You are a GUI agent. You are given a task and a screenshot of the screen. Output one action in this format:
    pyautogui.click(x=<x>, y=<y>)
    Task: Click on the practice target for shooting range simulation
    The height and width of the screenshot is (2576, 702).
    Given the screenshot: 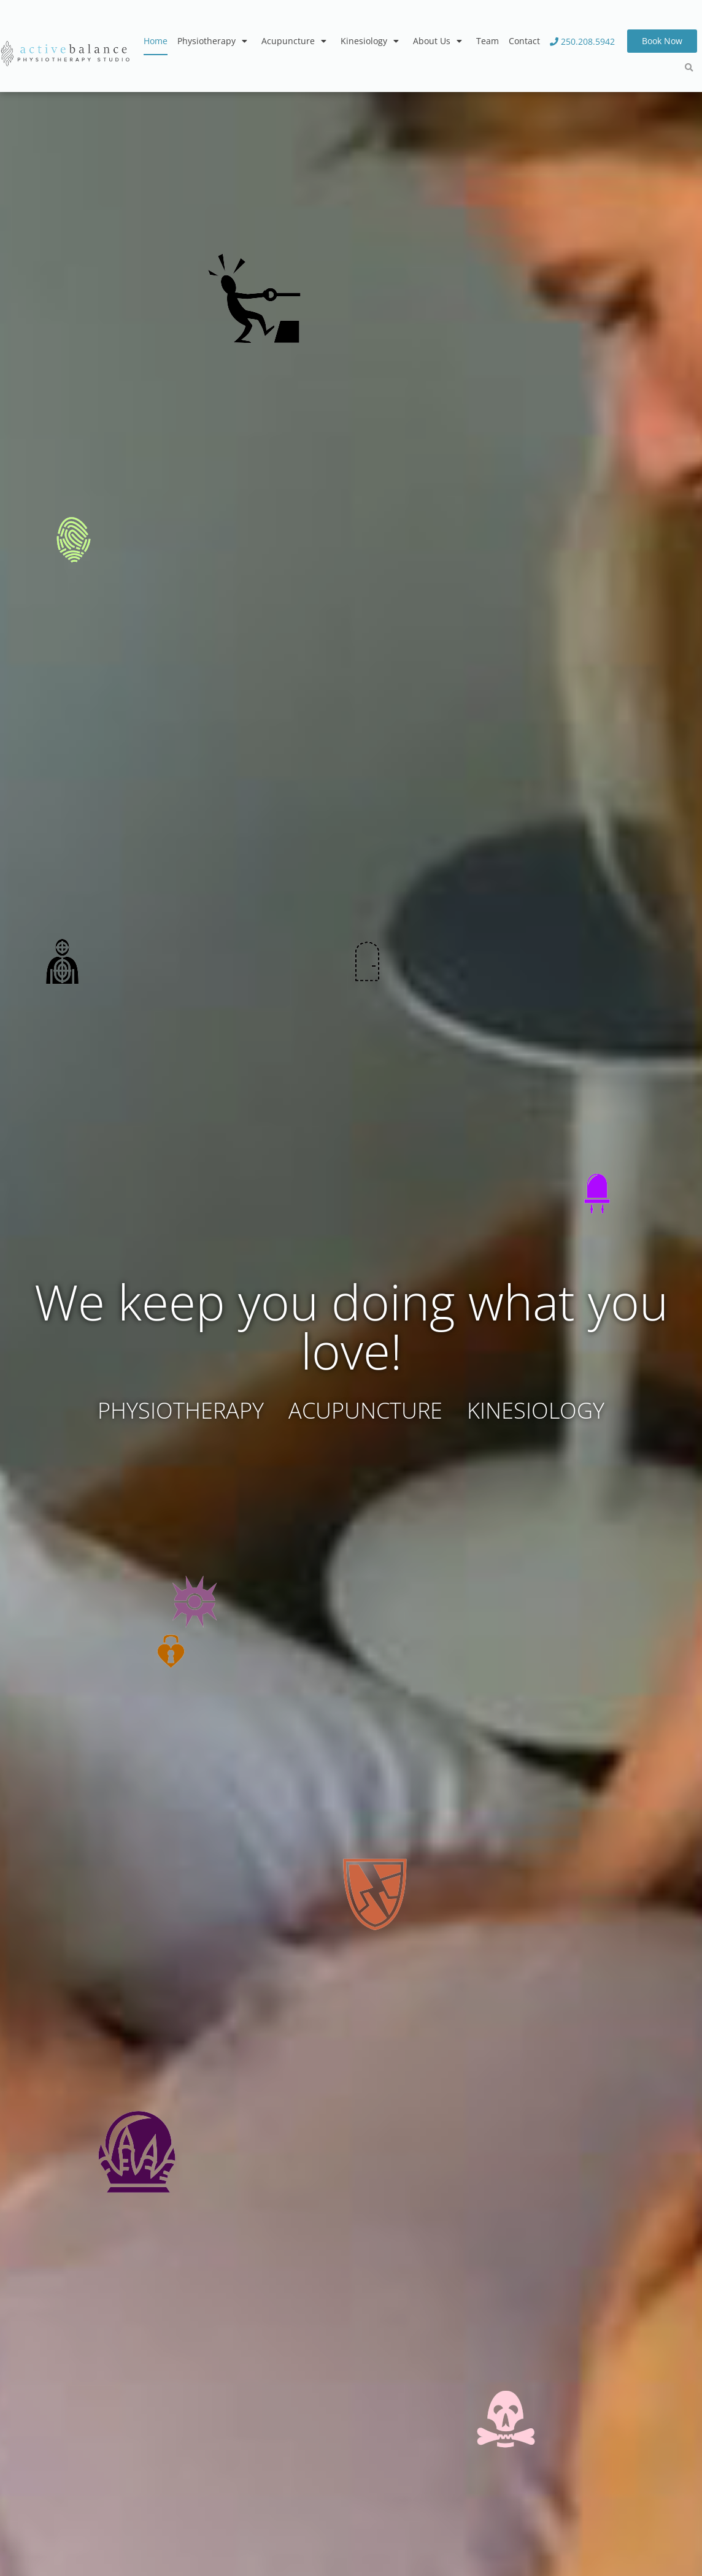 What is the action you would take?
    pyautogui.click(x=62, y=961)
    